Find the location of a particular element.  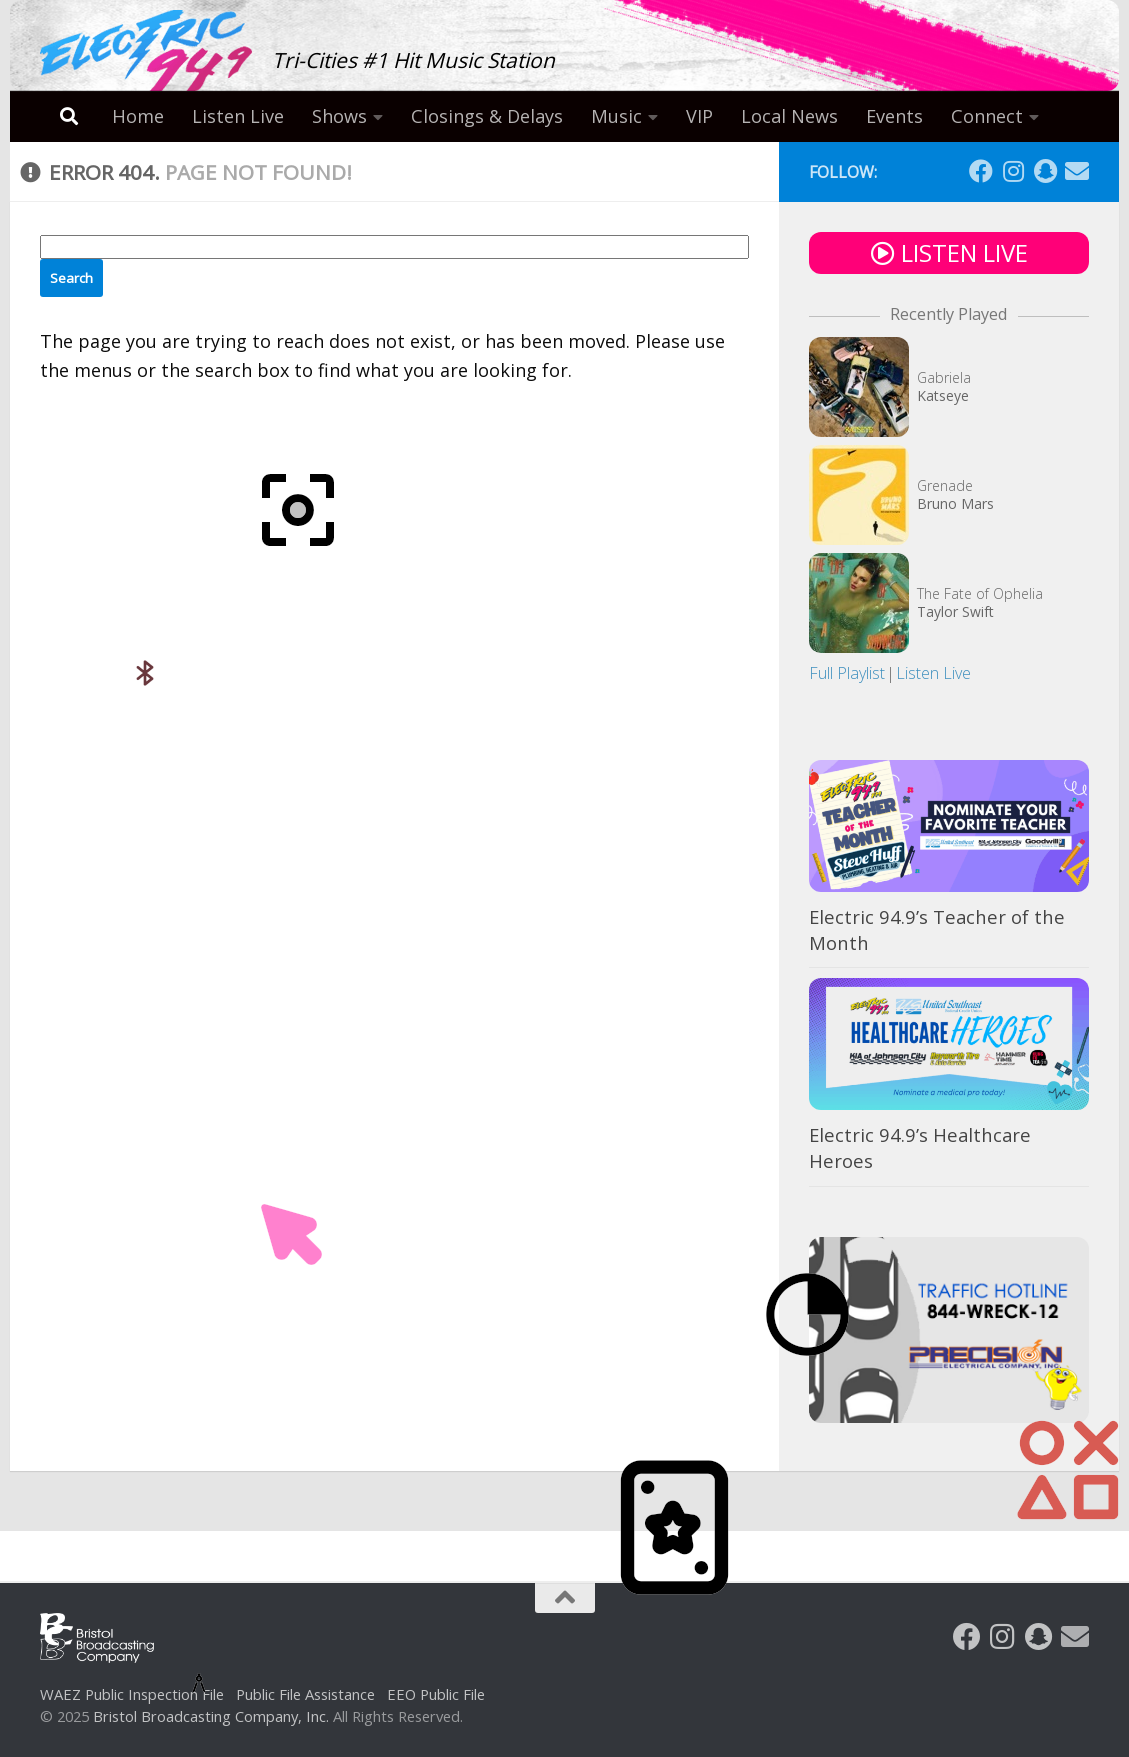

view starred or favorite card in a card game is located at coordinates (674, 1527).